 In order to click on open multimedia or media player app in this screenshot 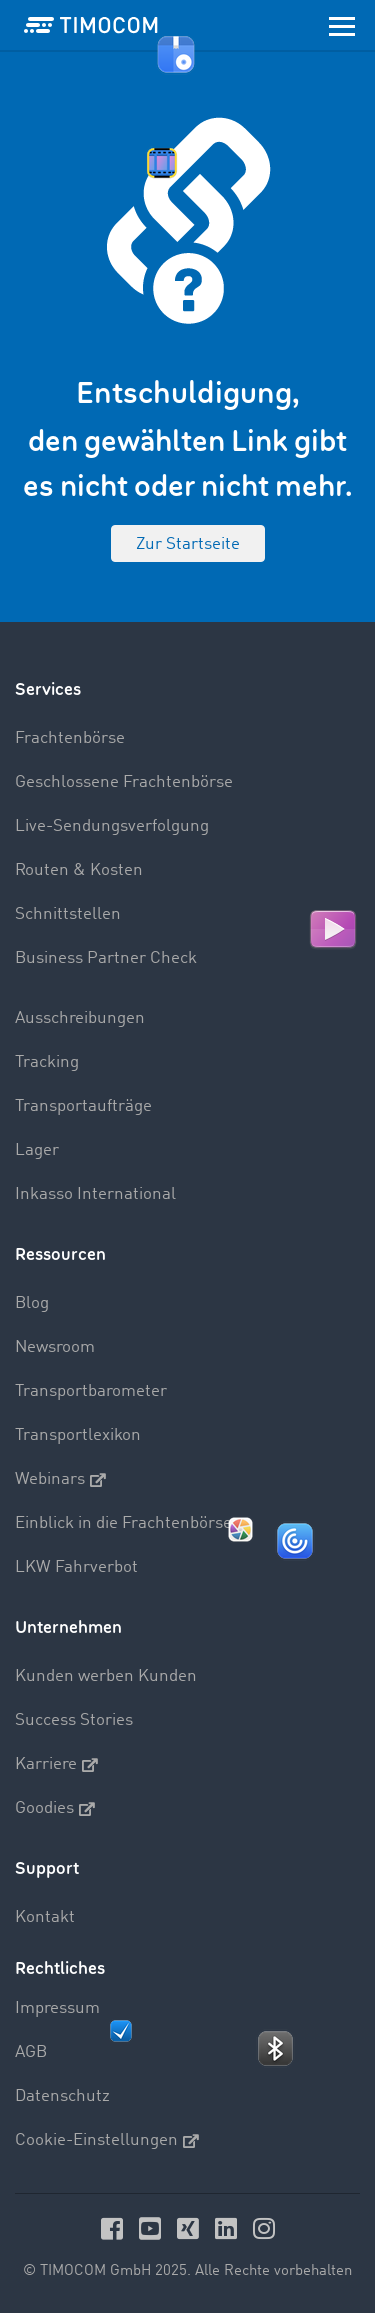, I will do `click(333, 929)`.